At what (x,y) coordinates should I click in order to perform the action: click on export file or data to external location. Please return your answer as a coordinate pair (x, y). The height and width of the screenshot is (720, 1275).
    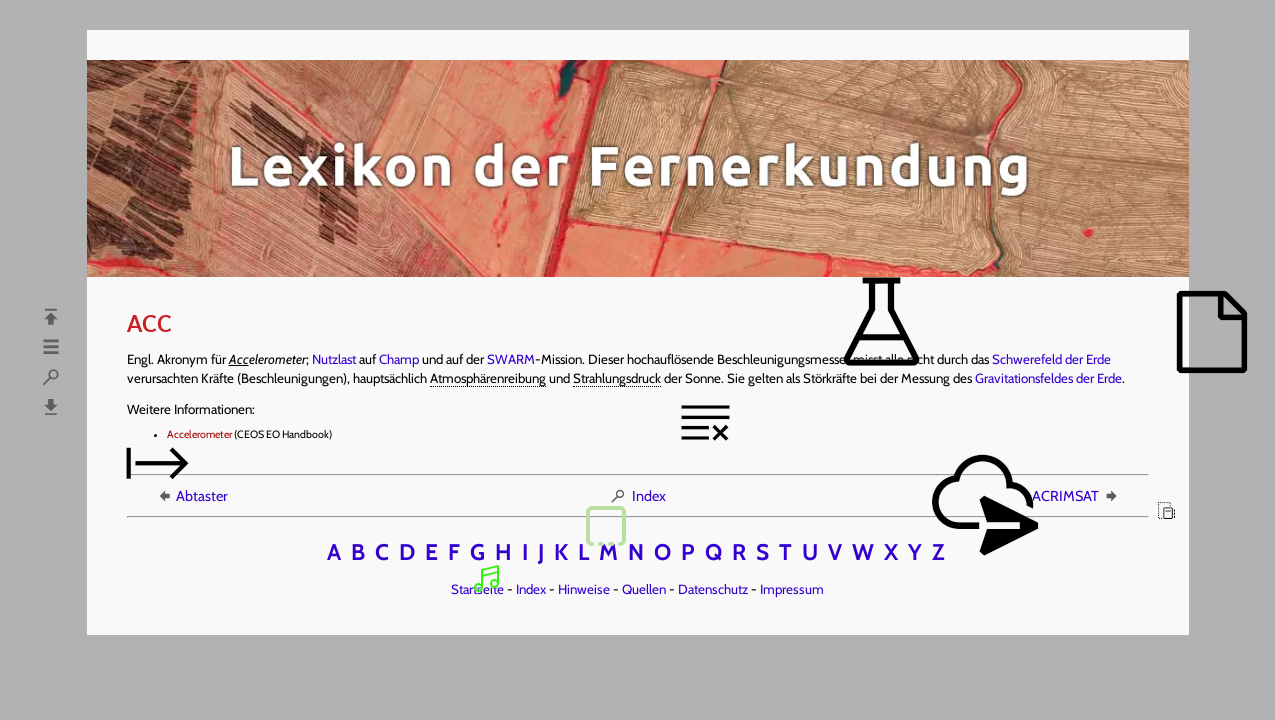
    Looking at the image, I should click on (157, 465).